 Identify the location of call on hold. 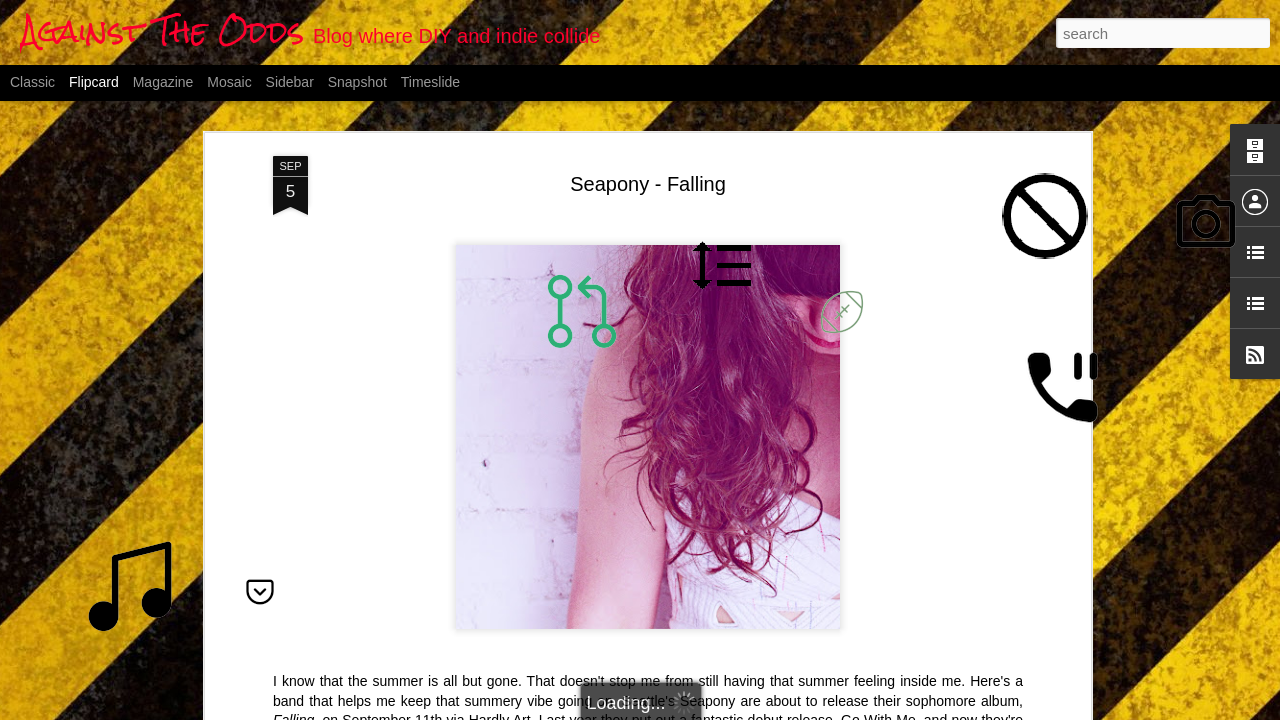
(1062, 387).